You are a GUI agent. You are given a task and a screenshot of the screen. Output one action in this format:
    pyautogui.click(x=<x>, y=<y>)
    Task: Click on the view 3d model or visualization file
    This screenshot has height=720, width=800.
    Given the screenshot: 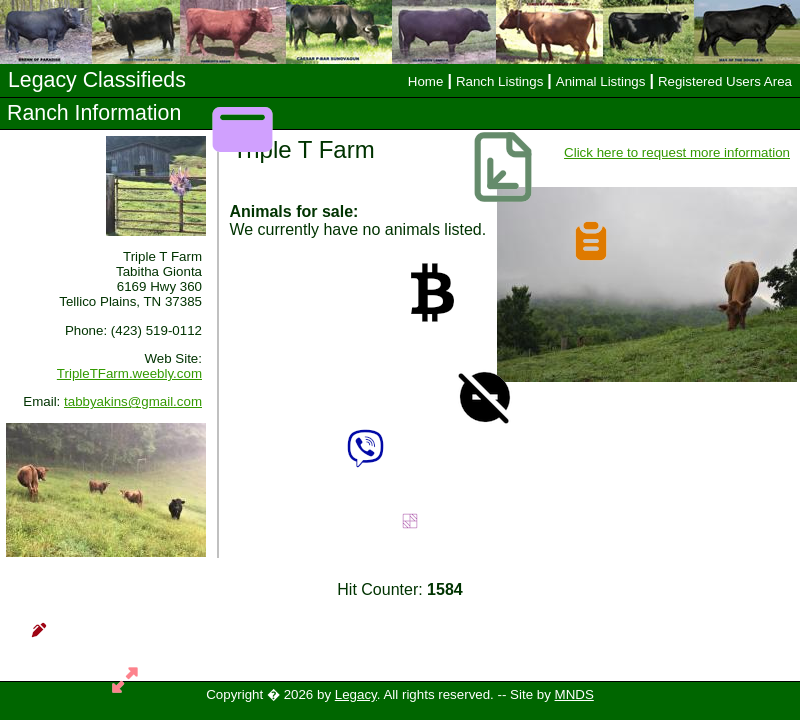 What is the action you would take?
    pyautogui.click(x=503, y=167)
    